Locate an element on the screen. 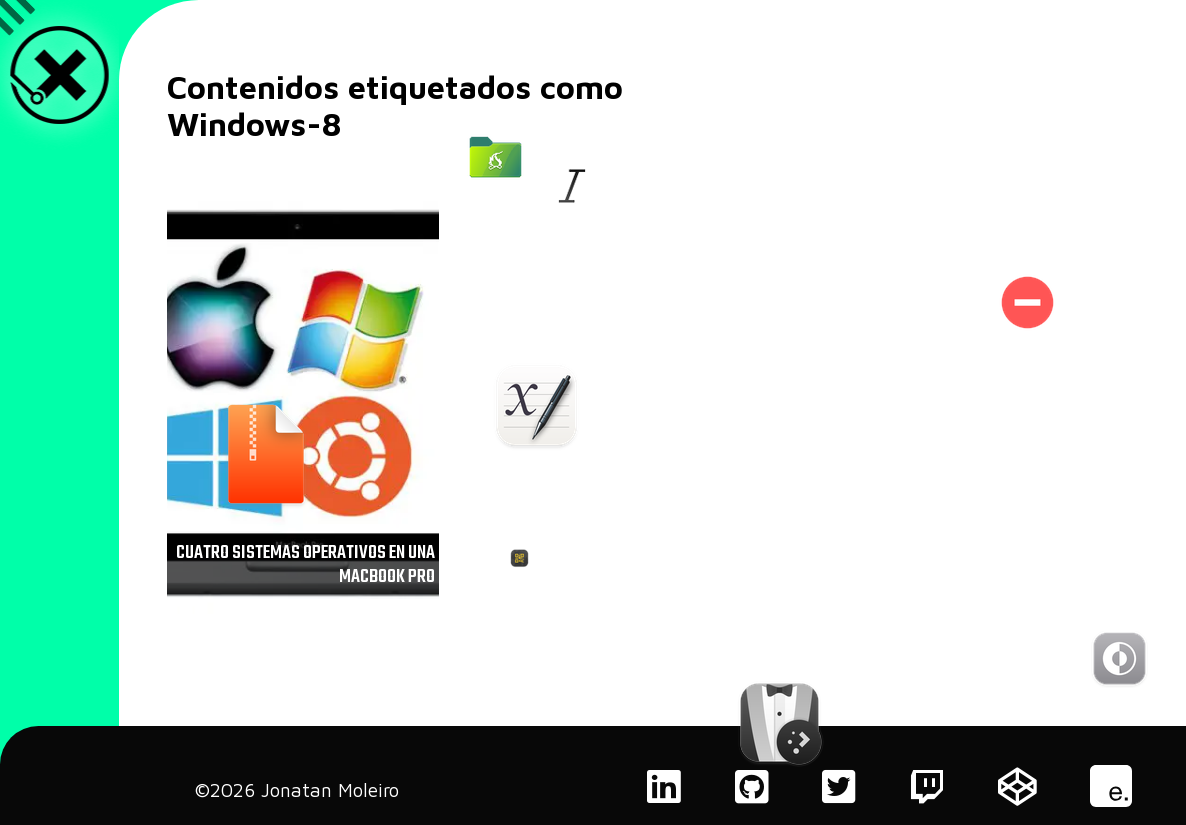 This screenshot has width=1186, height=825. remove an item from a list or collection is located at coordinates (1027, 302).